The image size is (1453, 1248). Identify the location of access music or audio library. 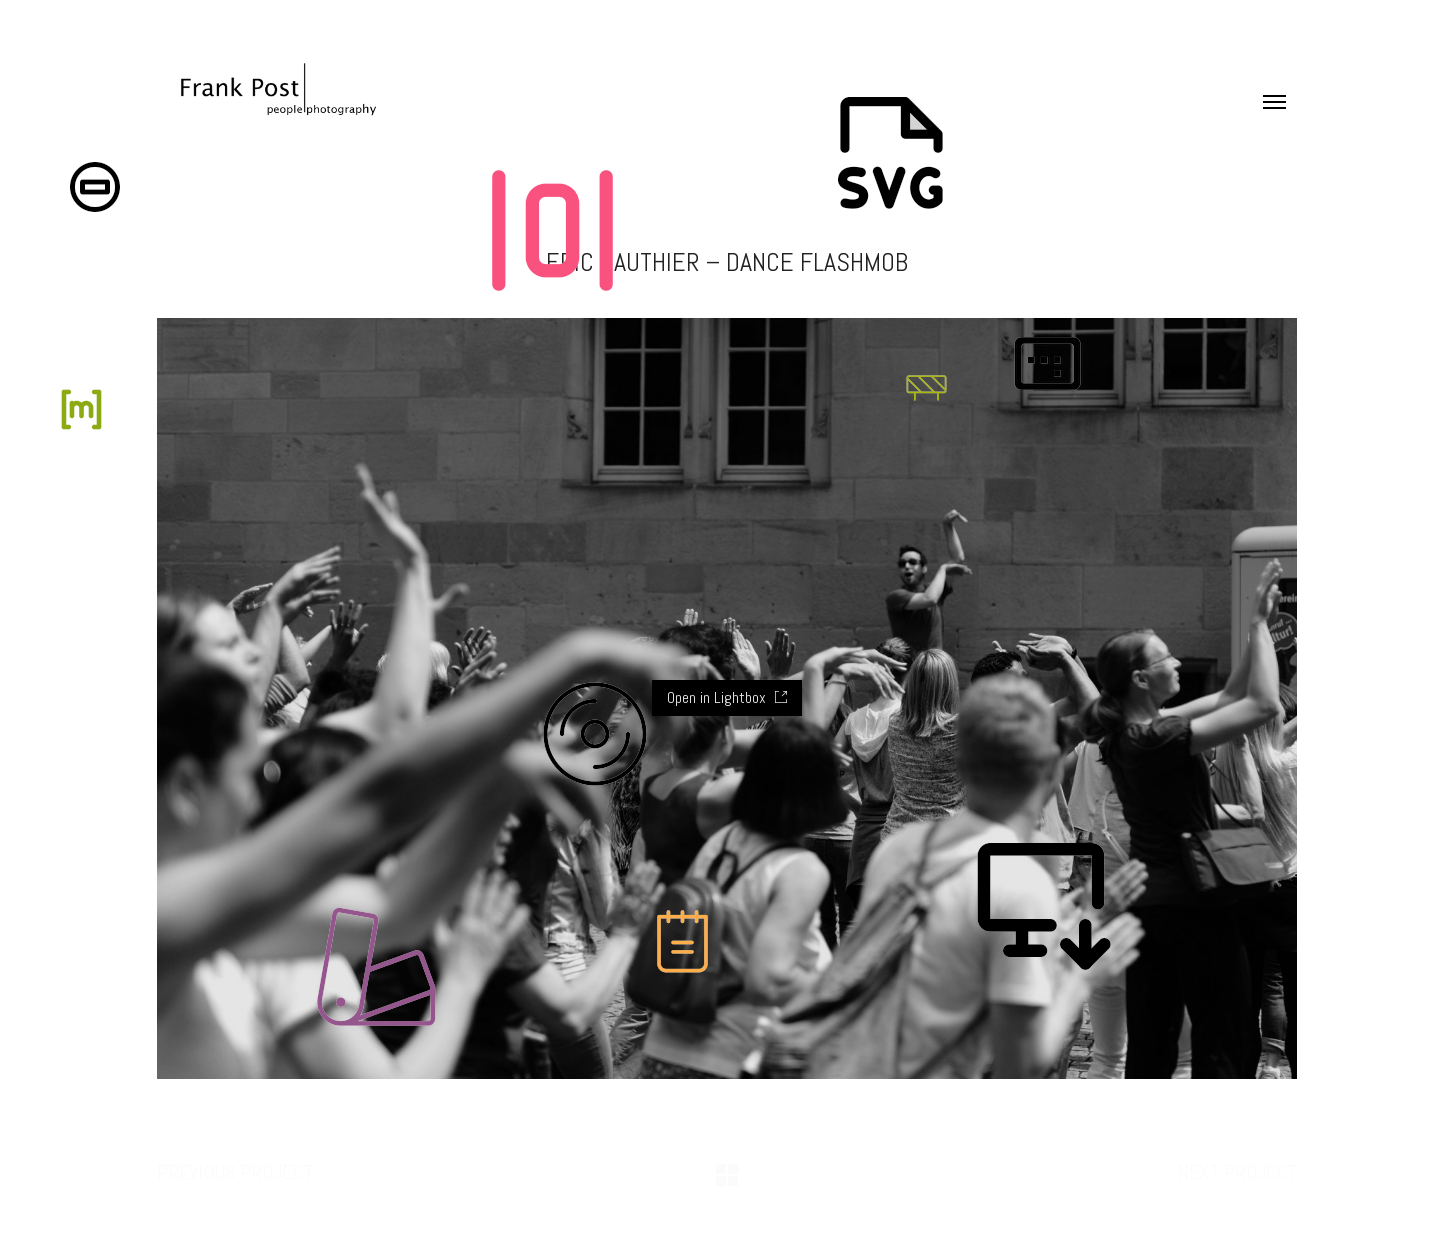
(595, 734).